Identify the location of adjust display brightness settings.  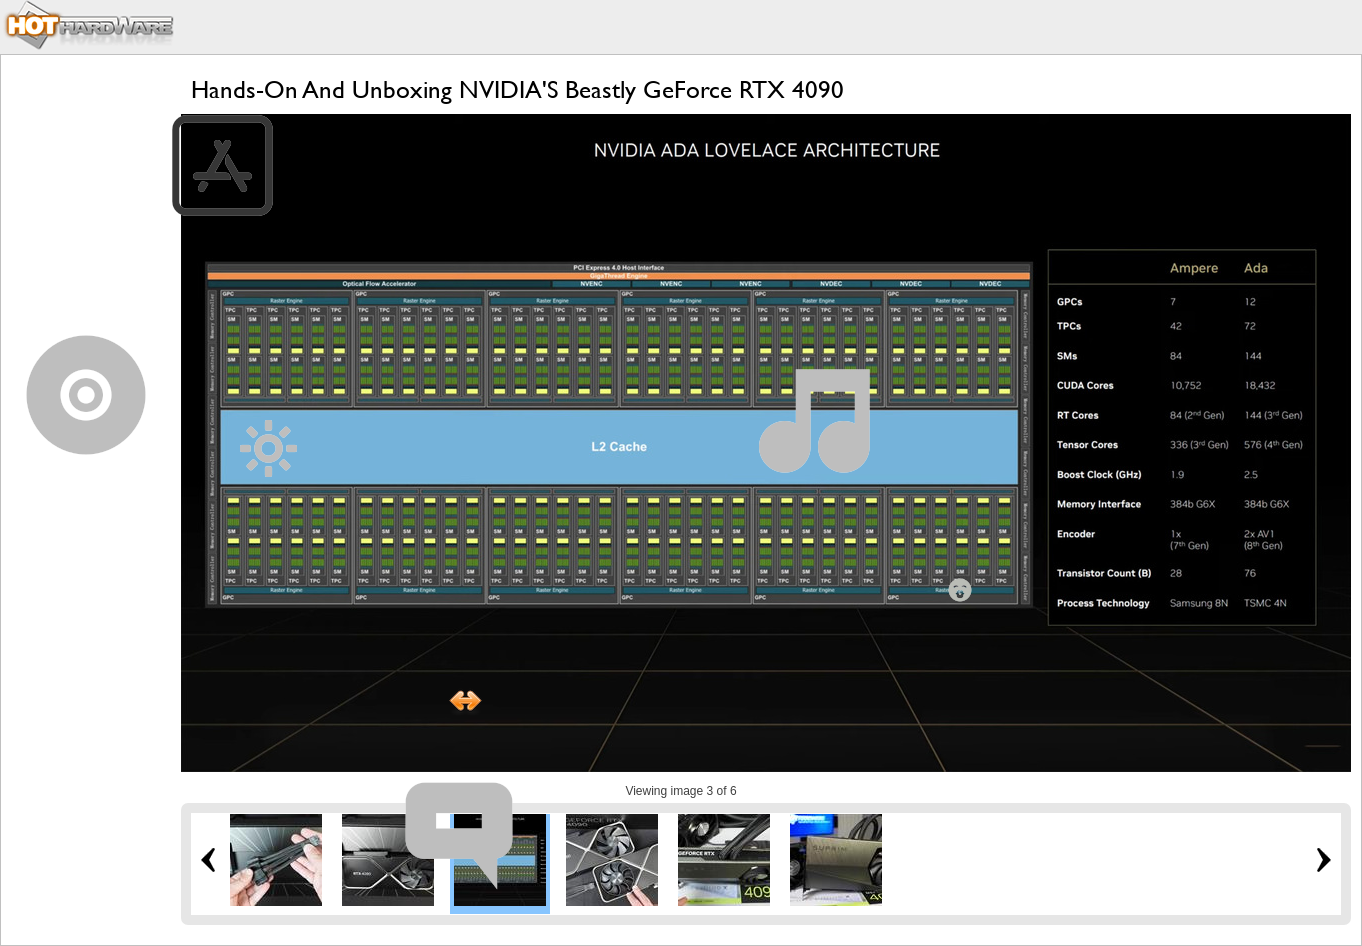
(268, 448).